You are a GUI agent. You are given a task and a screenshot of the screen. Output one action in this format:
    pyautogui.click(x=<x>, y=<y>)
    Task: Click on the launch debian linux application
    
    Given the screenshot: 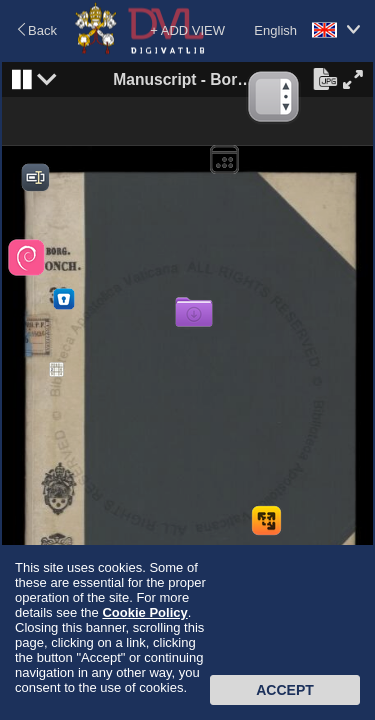 What is the action you would take?
    pyautogui.click(x=26, y=257)
    